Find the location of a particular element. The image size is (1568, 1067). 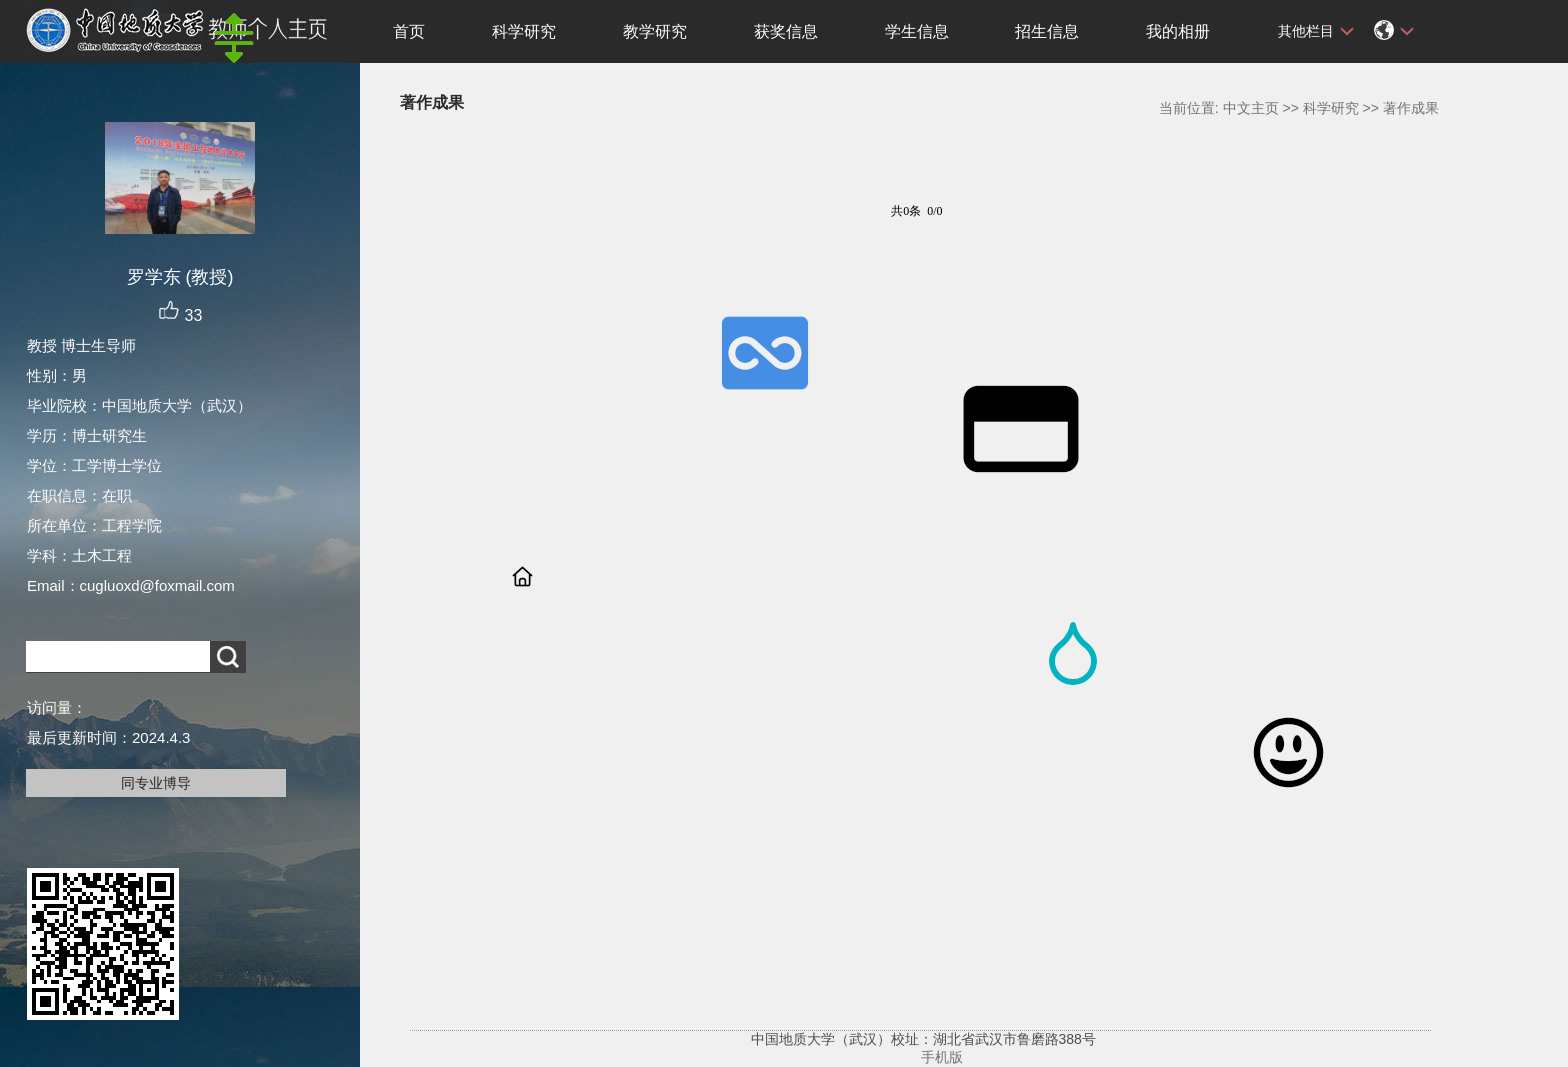

insert a grinning emoji into your message is located at coordinates (1288, 752).